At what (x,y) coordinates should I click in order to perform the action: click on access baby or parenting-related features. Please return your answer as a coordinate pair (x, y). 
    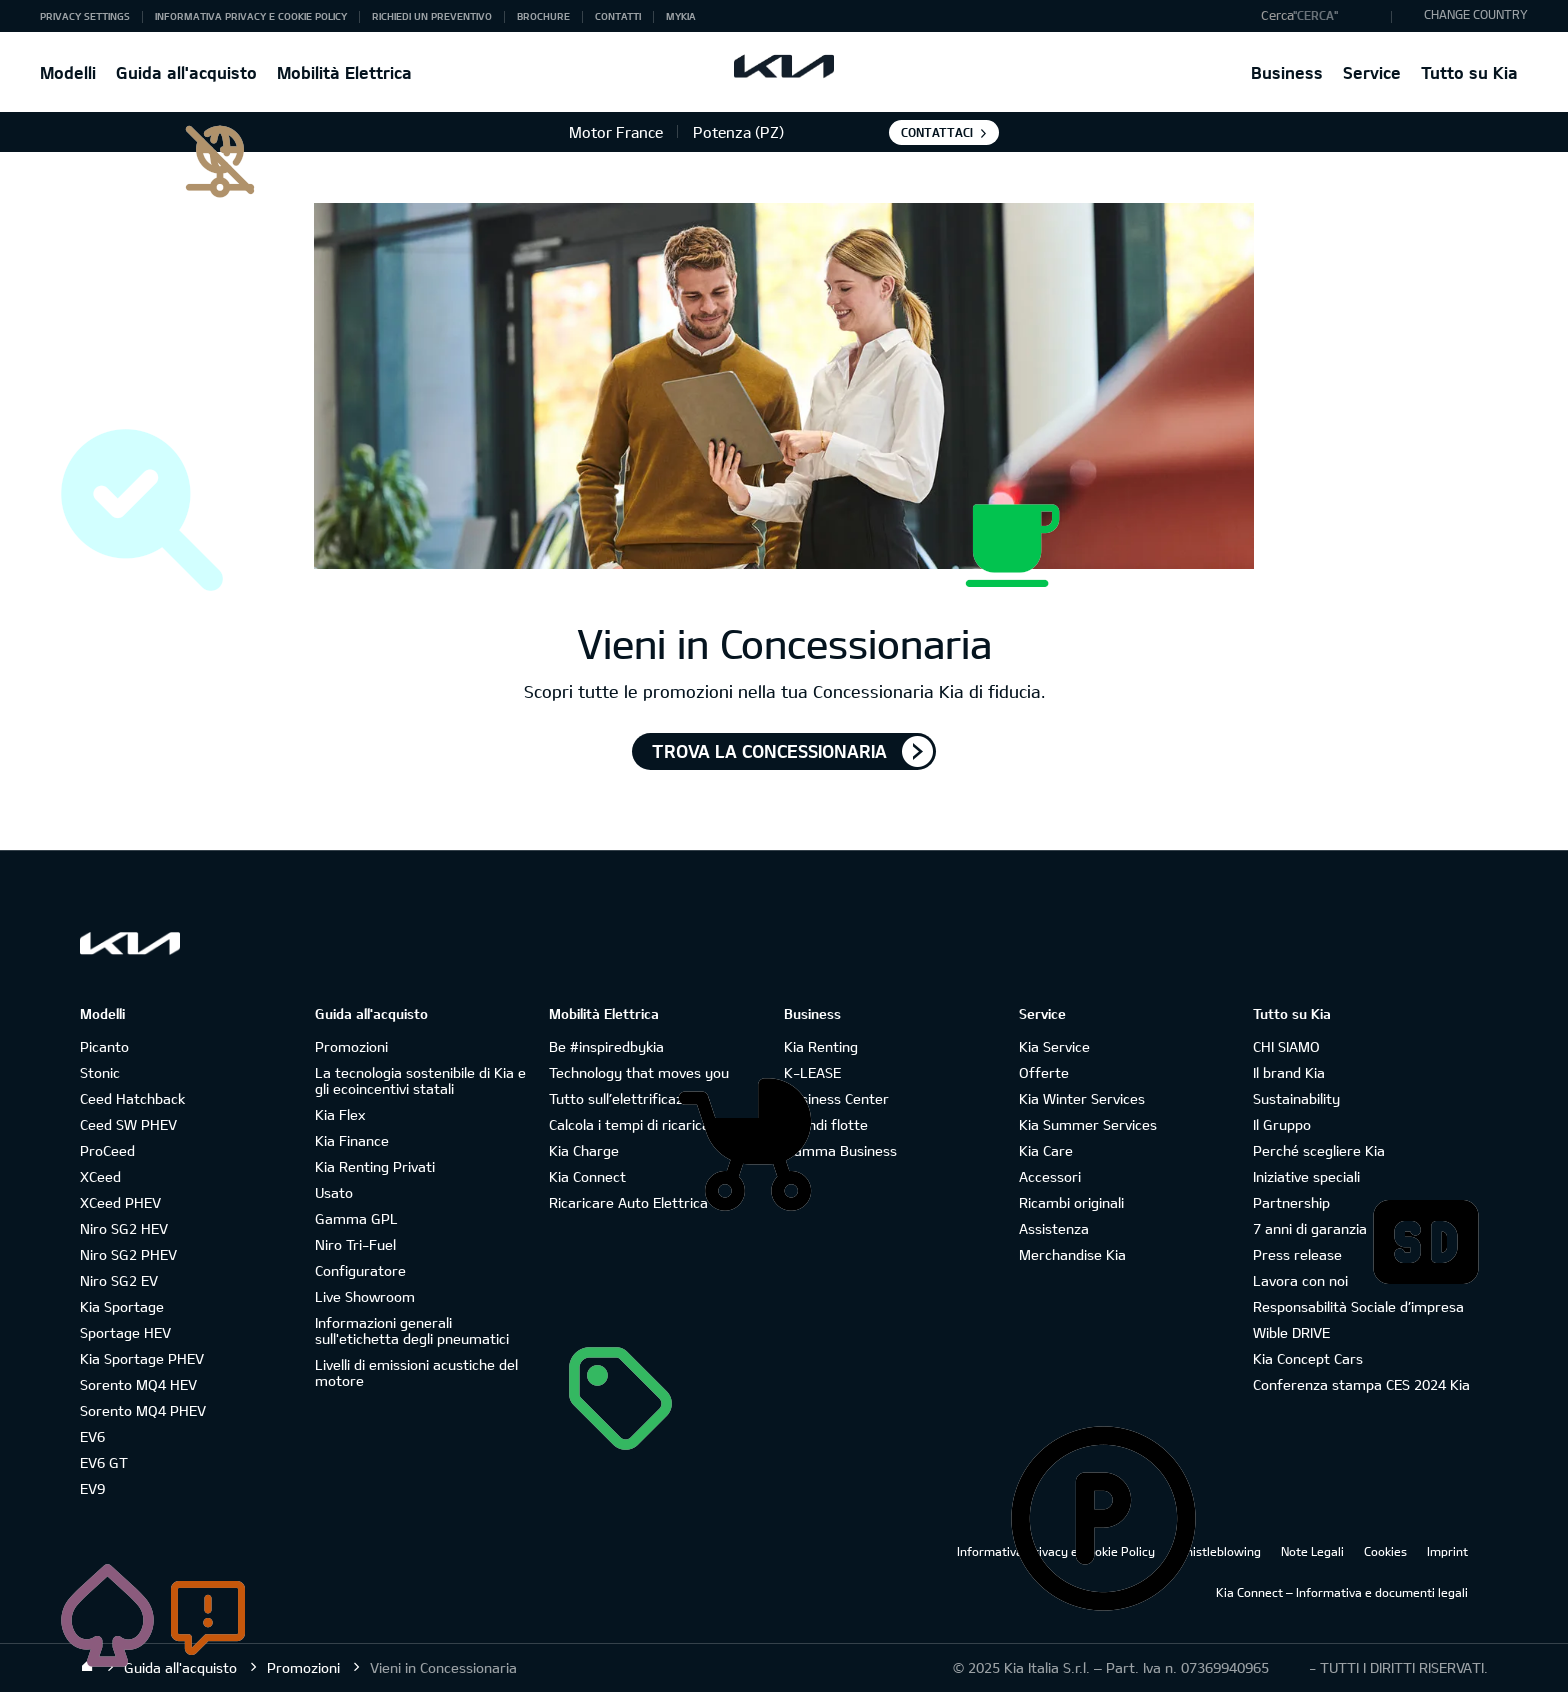
    Looking at the image, I should click on (751, 1144).